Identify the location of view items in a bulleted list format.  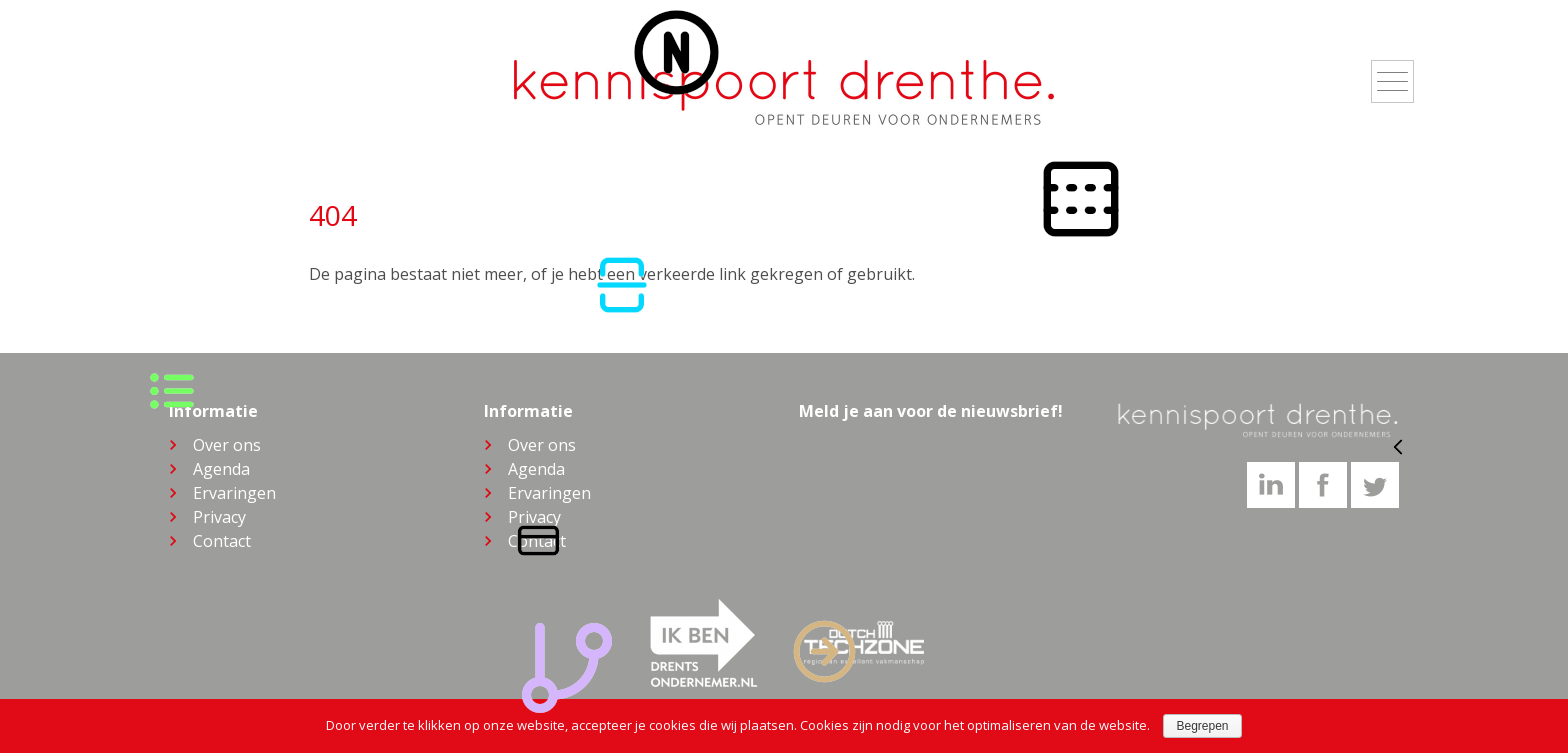
(172, 391).